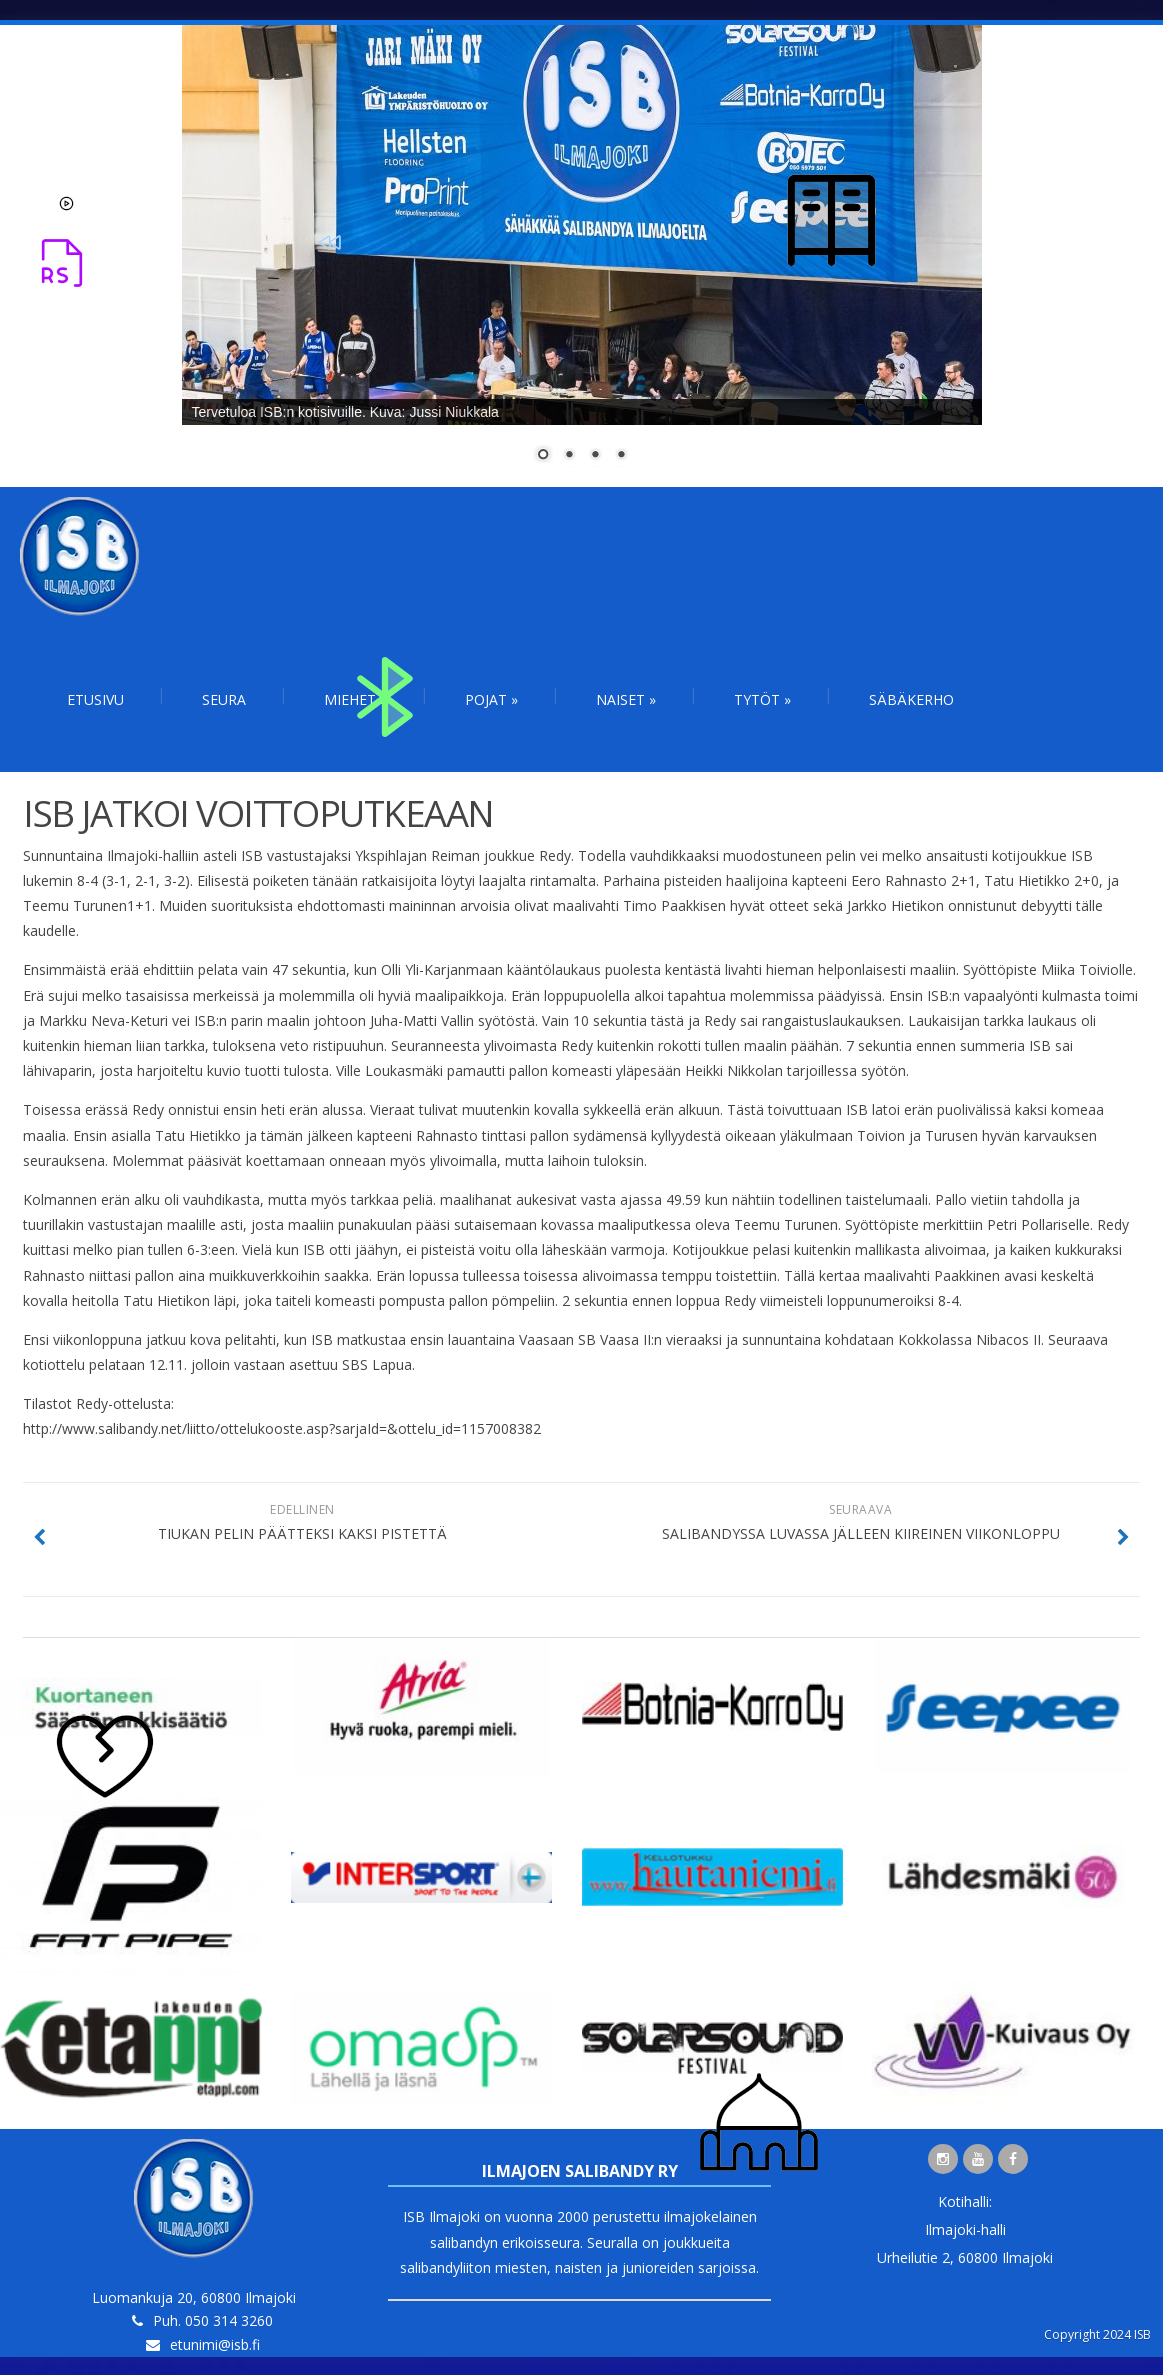  Describe the element at coordinates (759, 2128) in the screenshot. I see `find nearby mosques` at that location.